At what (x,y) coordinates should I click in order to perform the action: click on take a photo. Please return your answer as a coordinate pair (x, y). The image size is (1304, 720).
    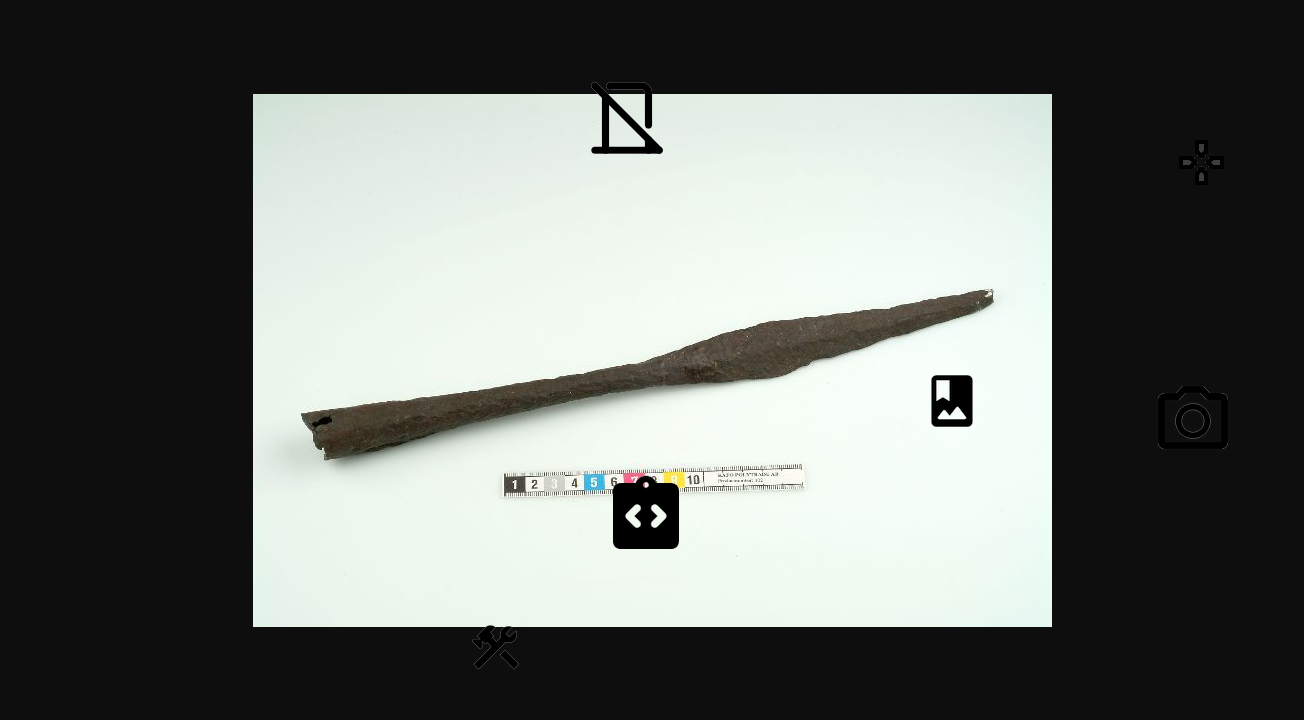
    Looking at the image, I should click on (1193, 421).